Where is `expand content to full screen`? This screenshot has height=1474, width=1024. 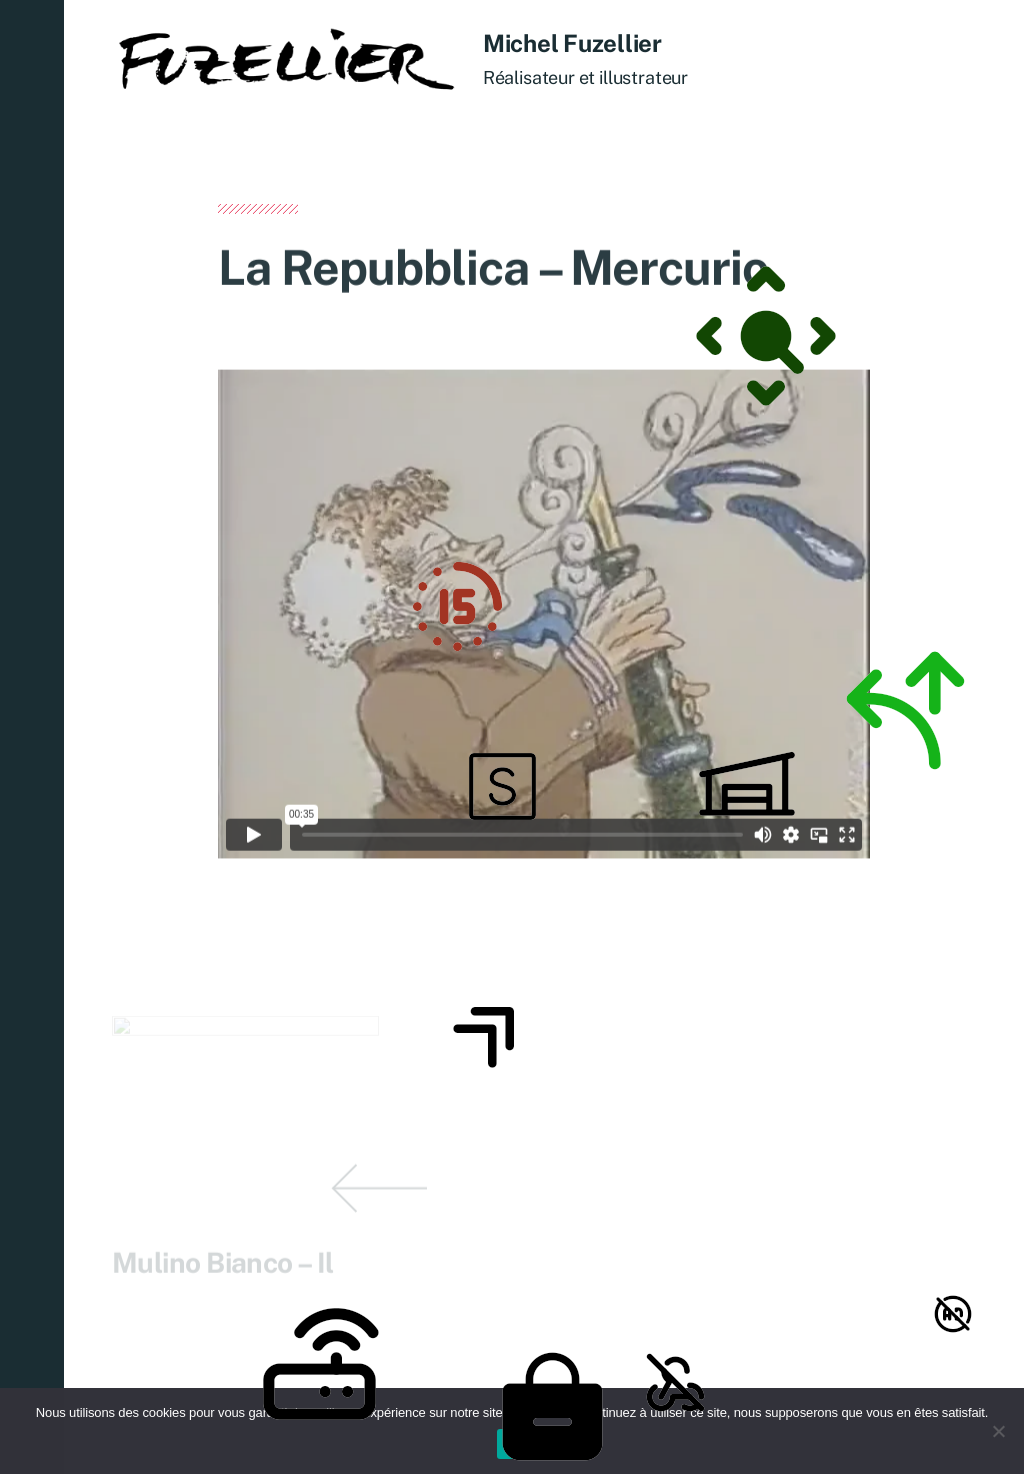
expand content to full screen is located at coordinates (488, 1033).